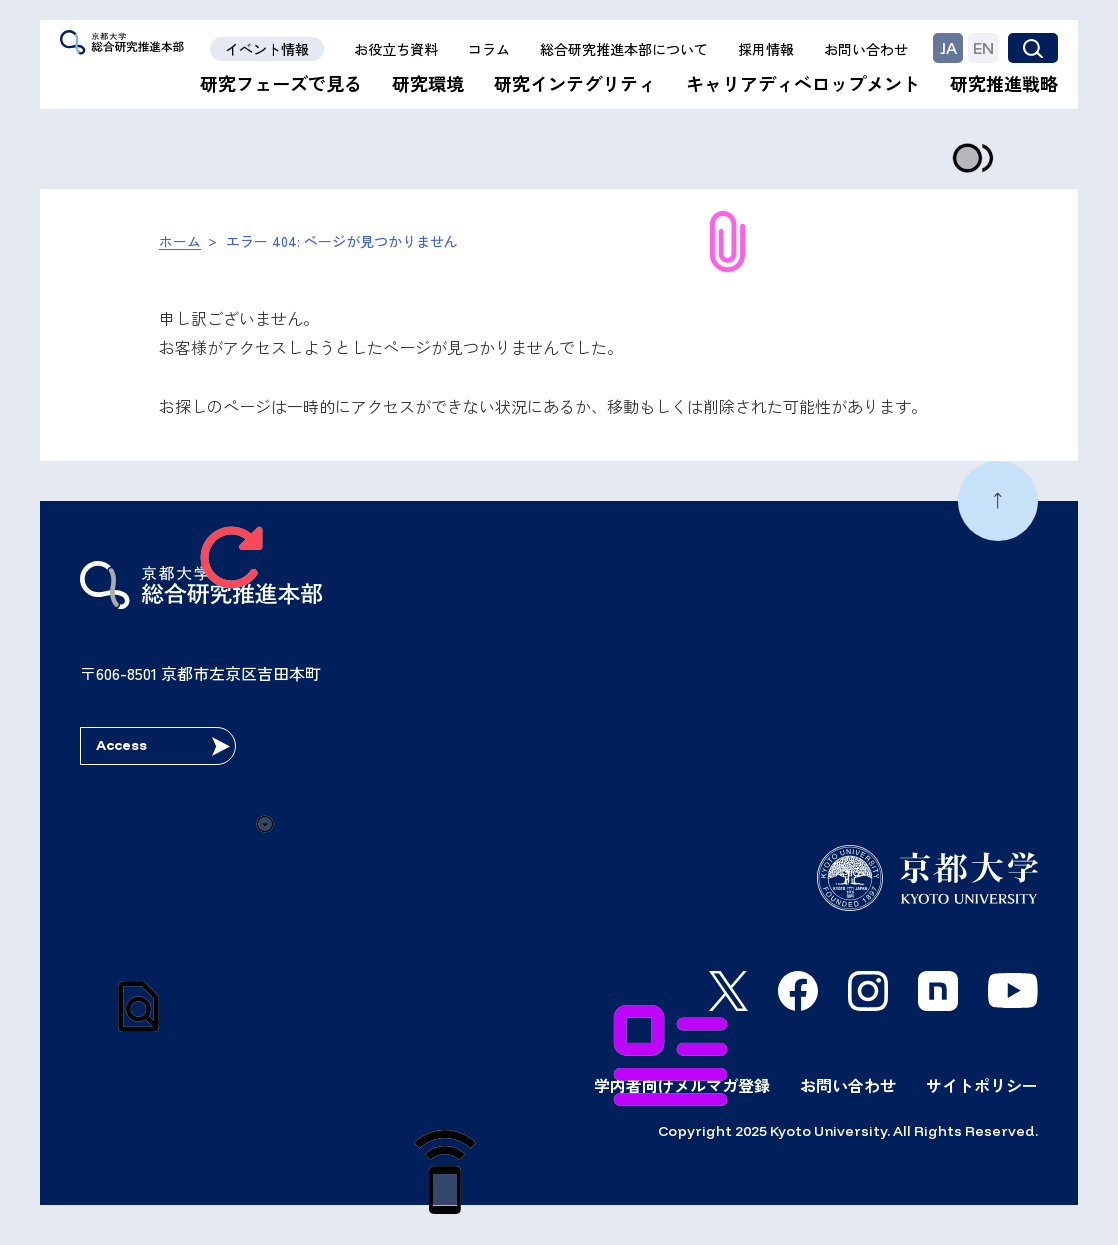 The height and width of the screenshot is (1245, 1118). I want to click on expand dropdown menu or options, so click(265, 824).